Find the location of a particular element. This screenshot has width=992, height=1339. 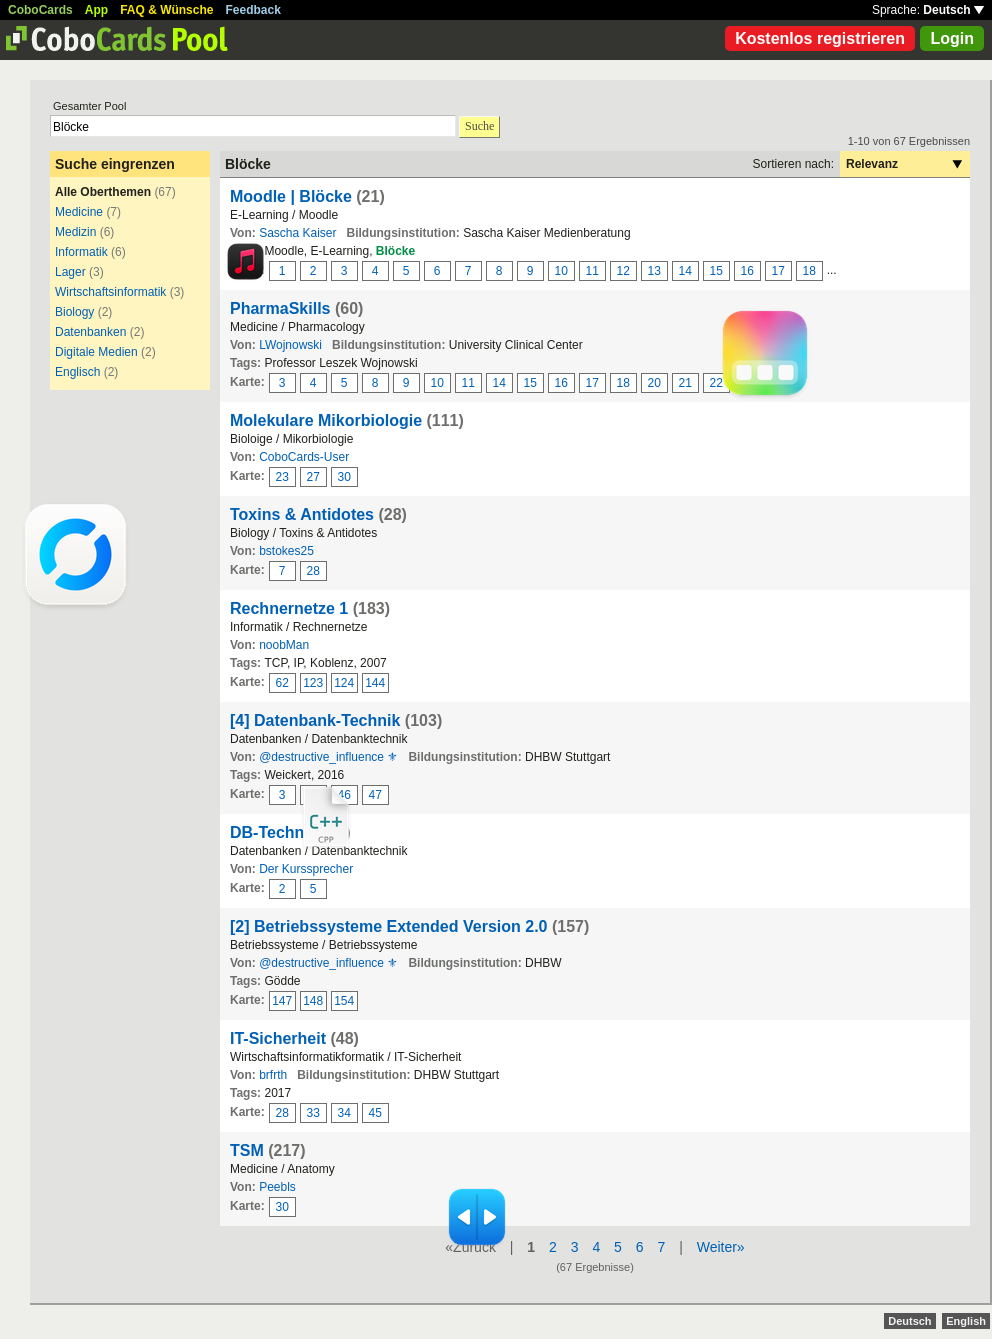

open rustdesk remote desktop application is located at coordinates (75, 554).